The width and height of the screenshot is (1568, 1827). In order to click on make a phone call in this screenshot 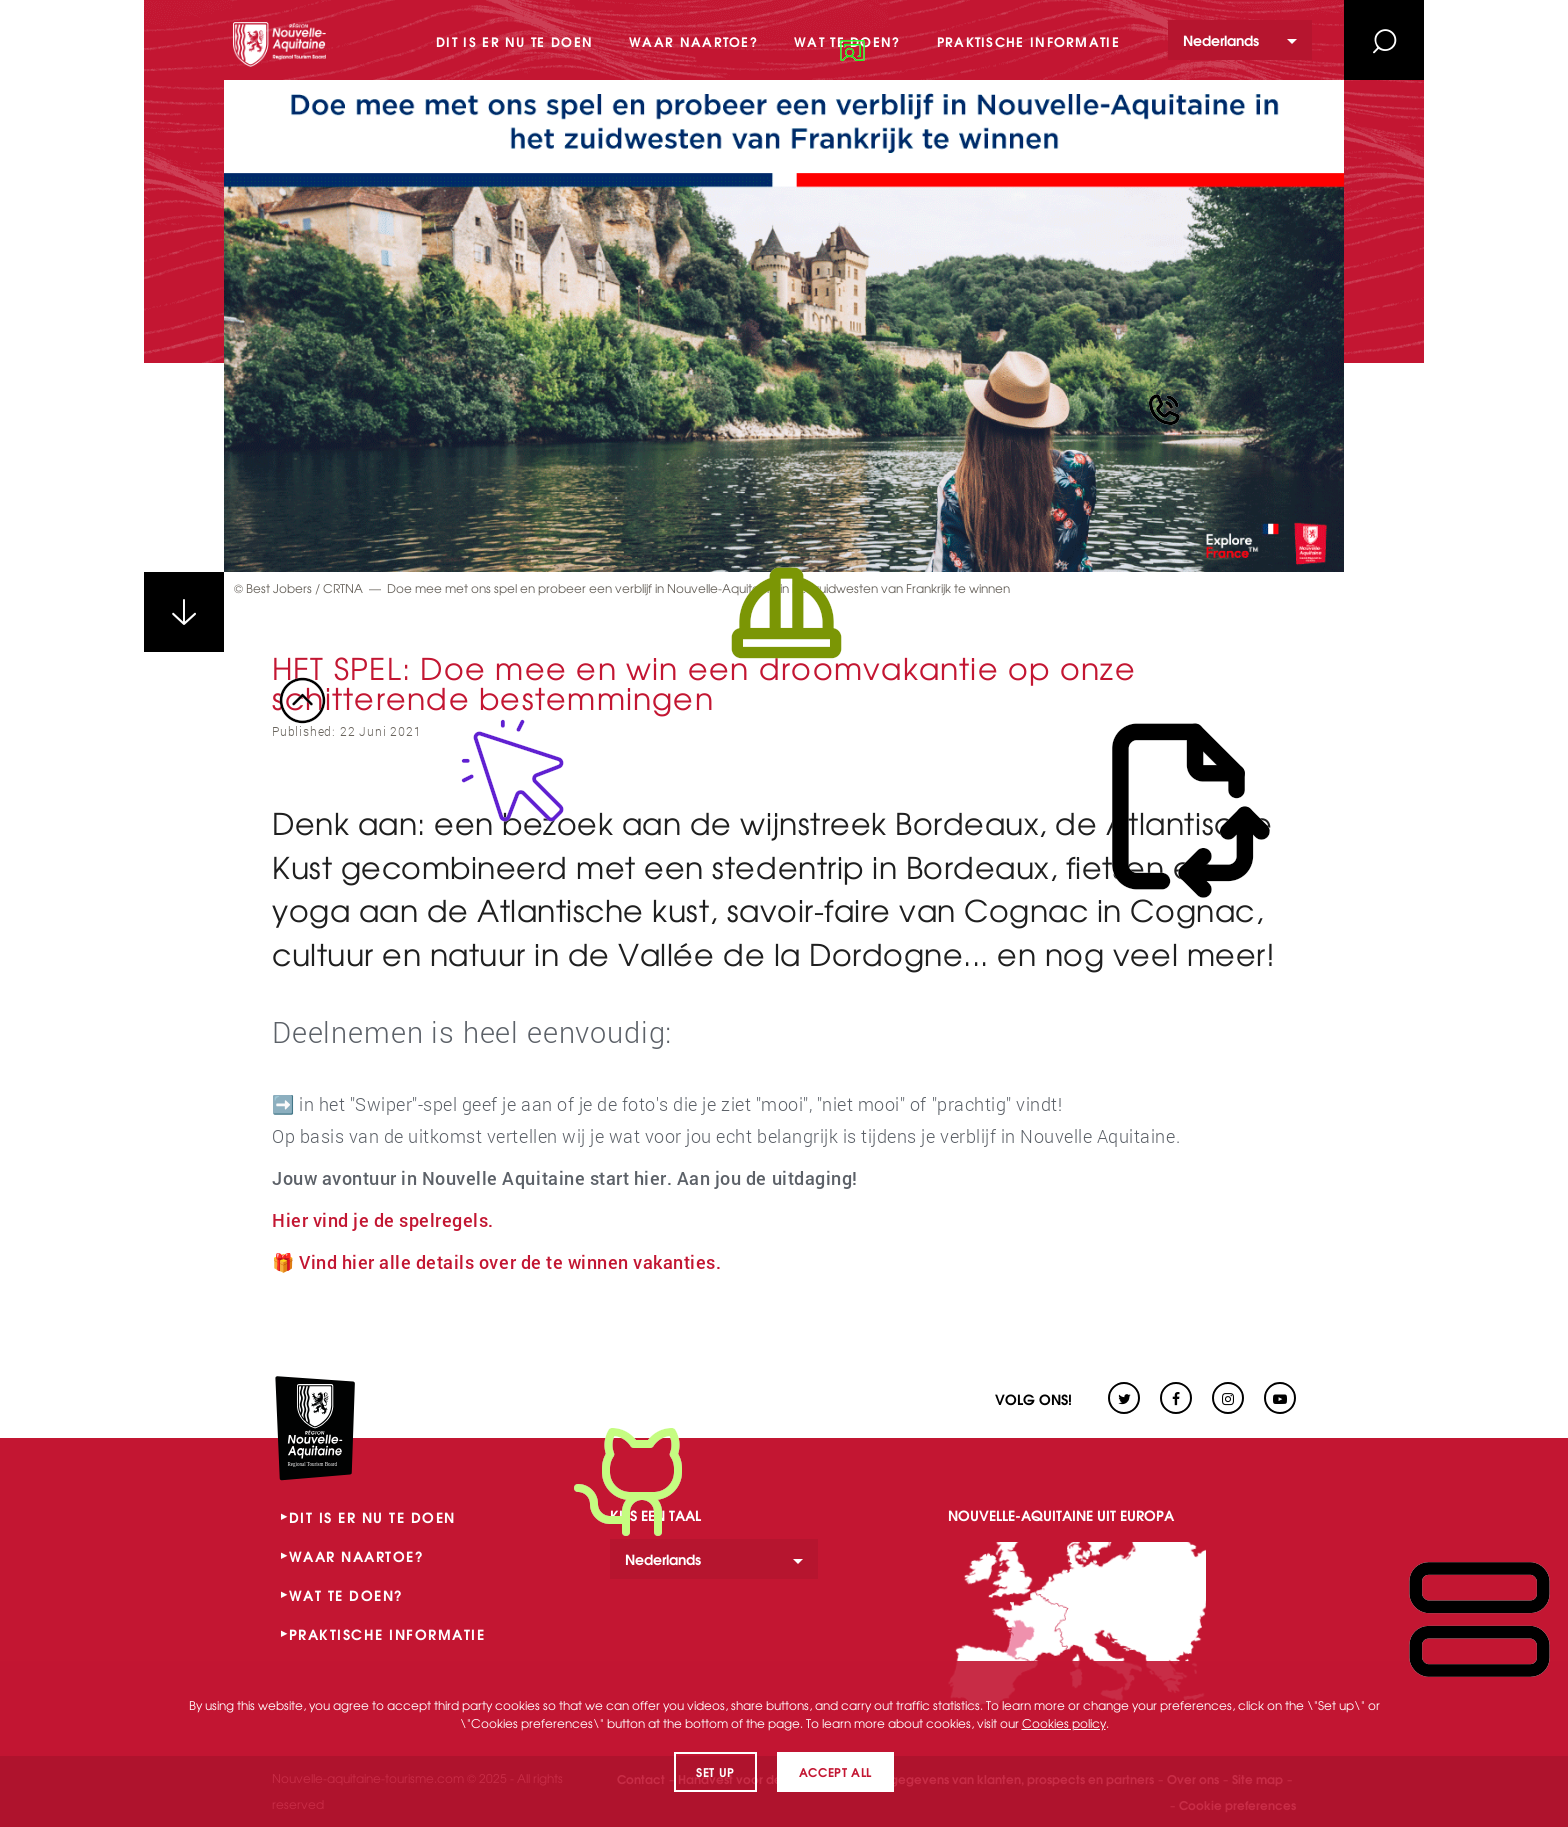, I will do `click(1165, 409)`.